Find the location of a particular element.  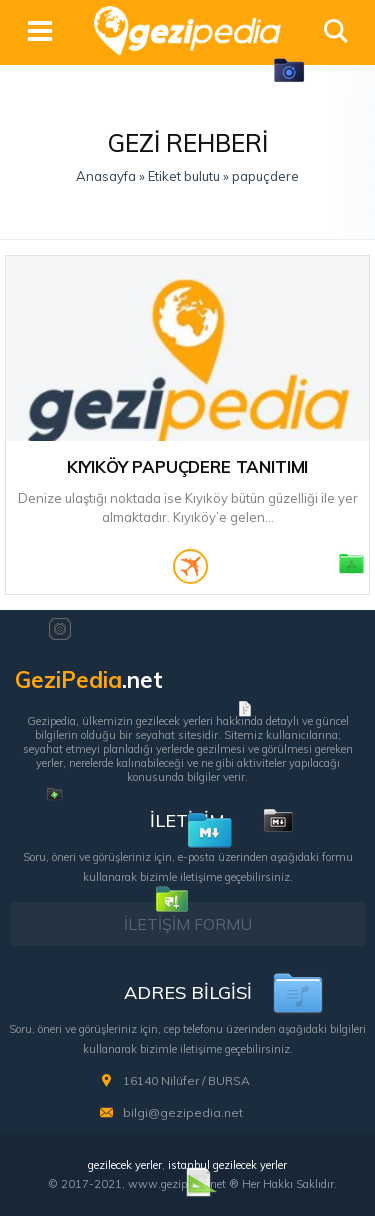

open ionic framework project folder is located at coordinates (289, 71).